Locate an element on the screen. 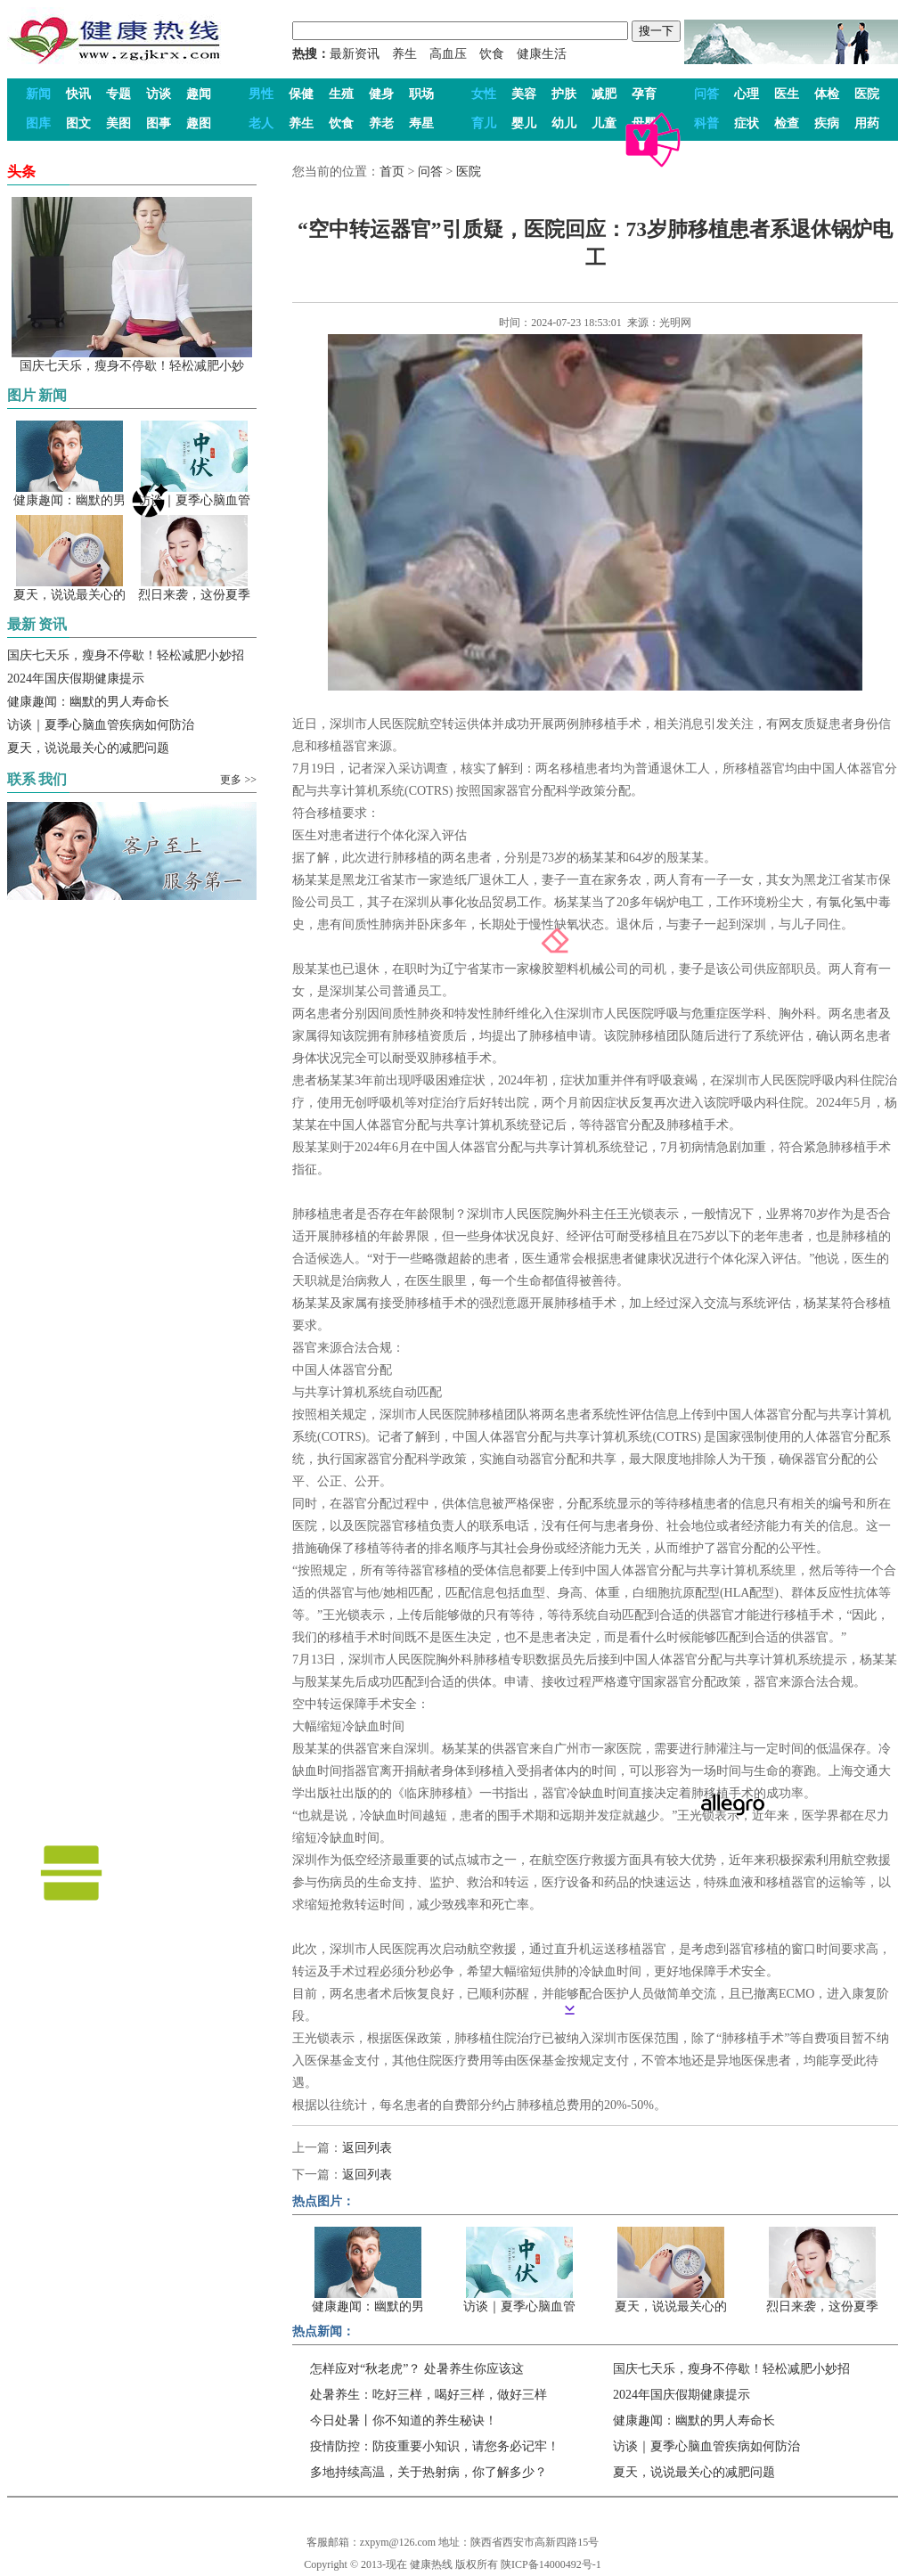 Image resolution: width=898 pixels, height=2576 pixels. erase or delete selected content is located at coordinates (556, 941).